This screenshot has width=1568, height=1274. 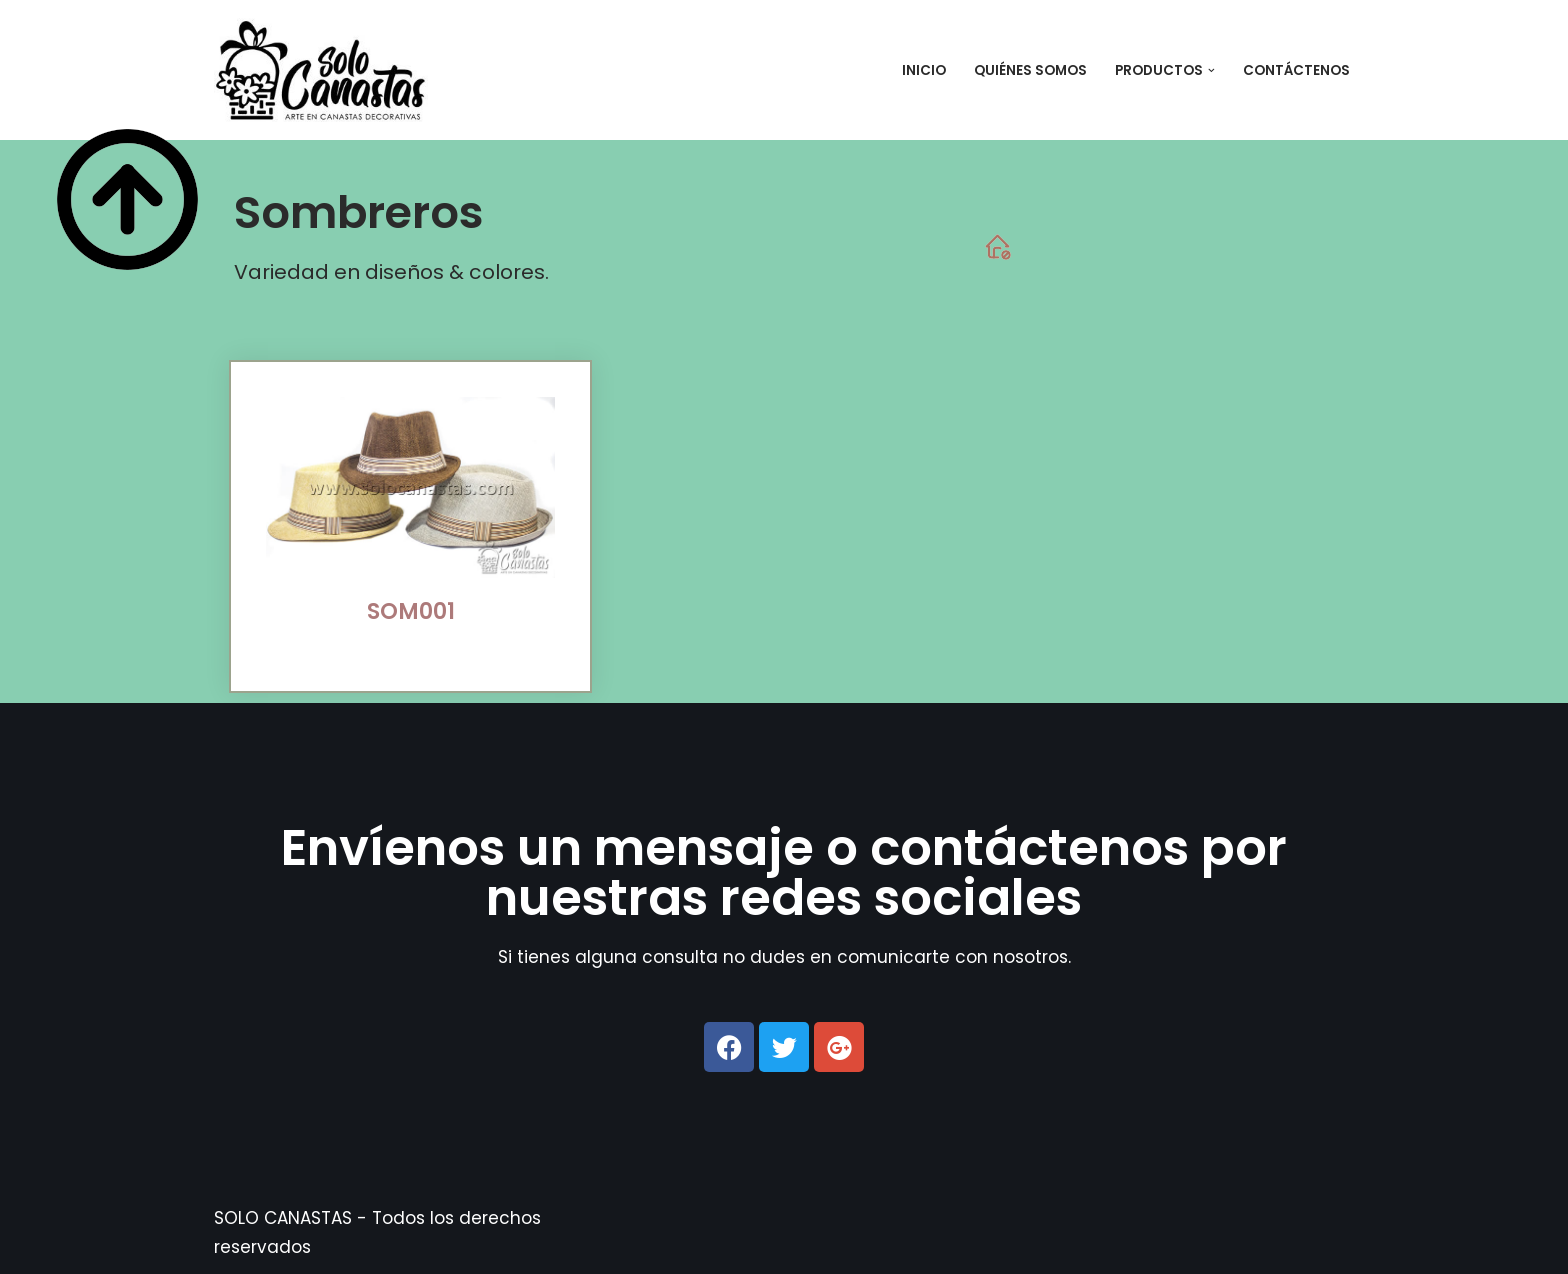 What do you see at coordinates (127, 199) in the screenshot?
I see `scroll to top of page` at bounding box center [127, 199].